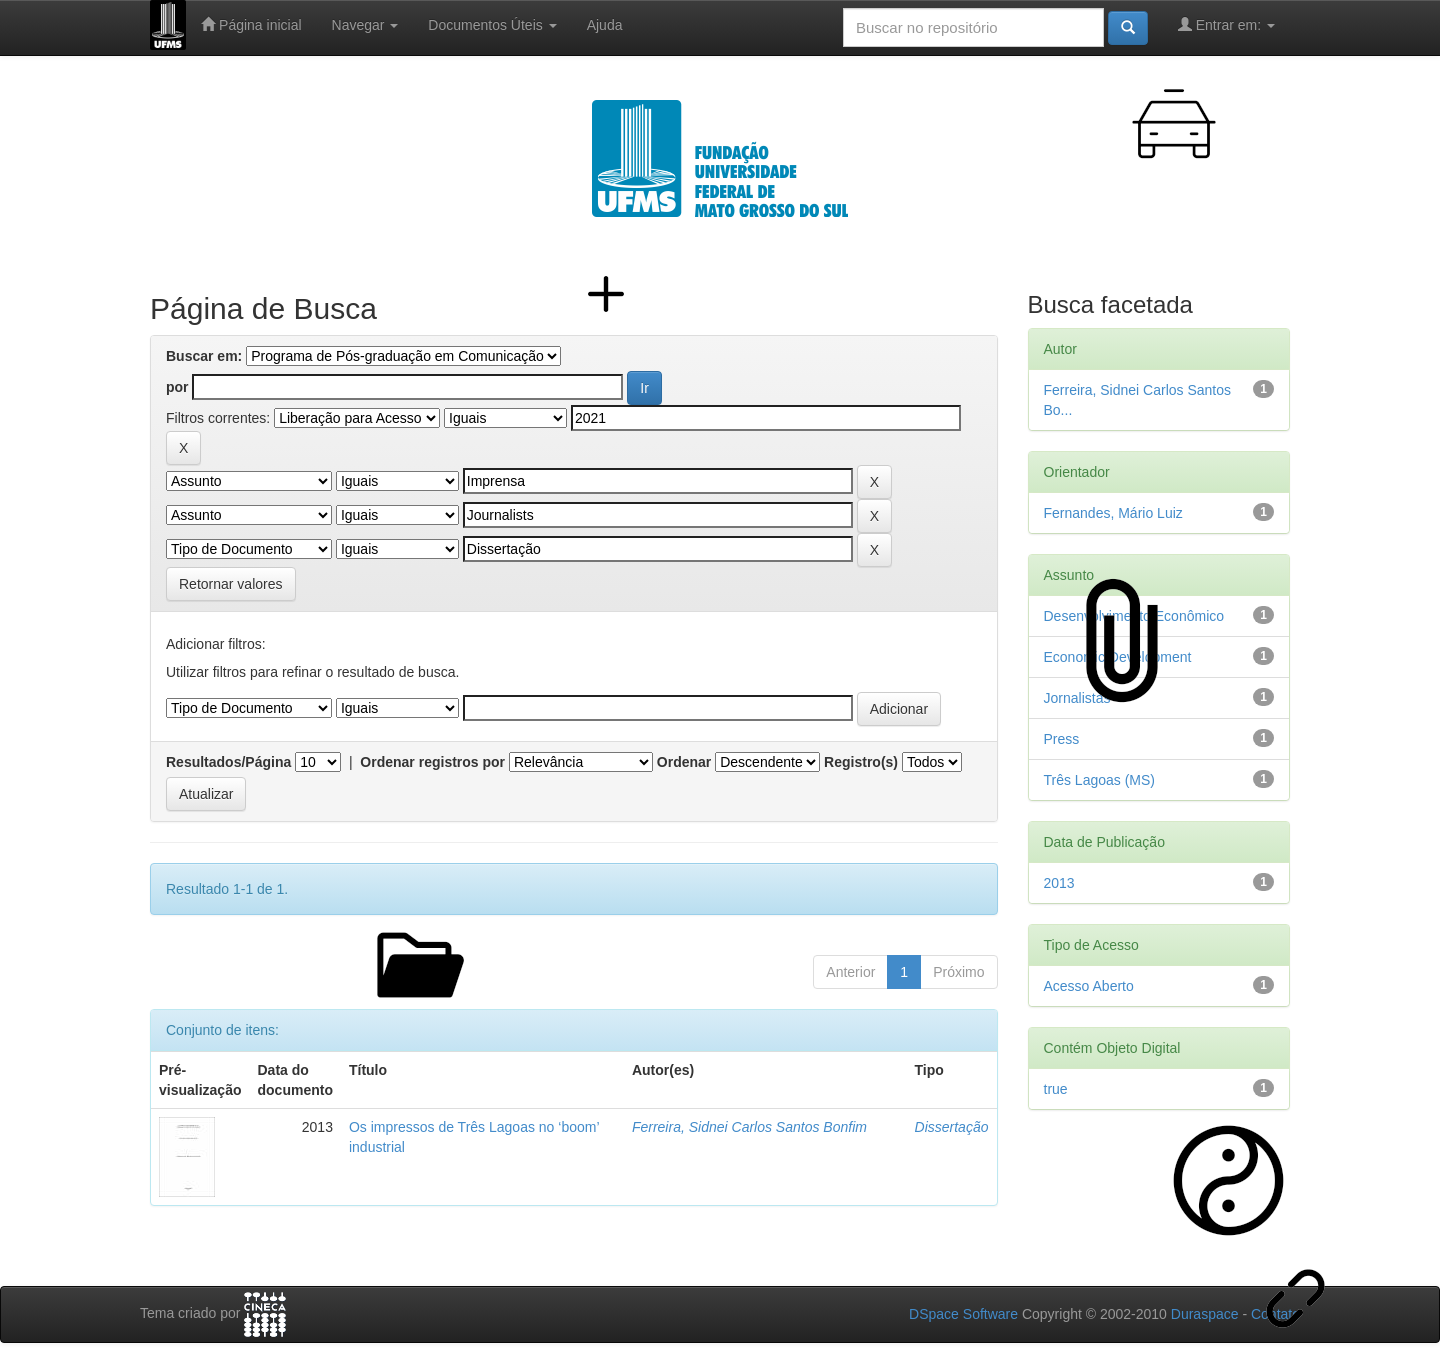  I want to click on attach a file to your message, so click(1122, 641).